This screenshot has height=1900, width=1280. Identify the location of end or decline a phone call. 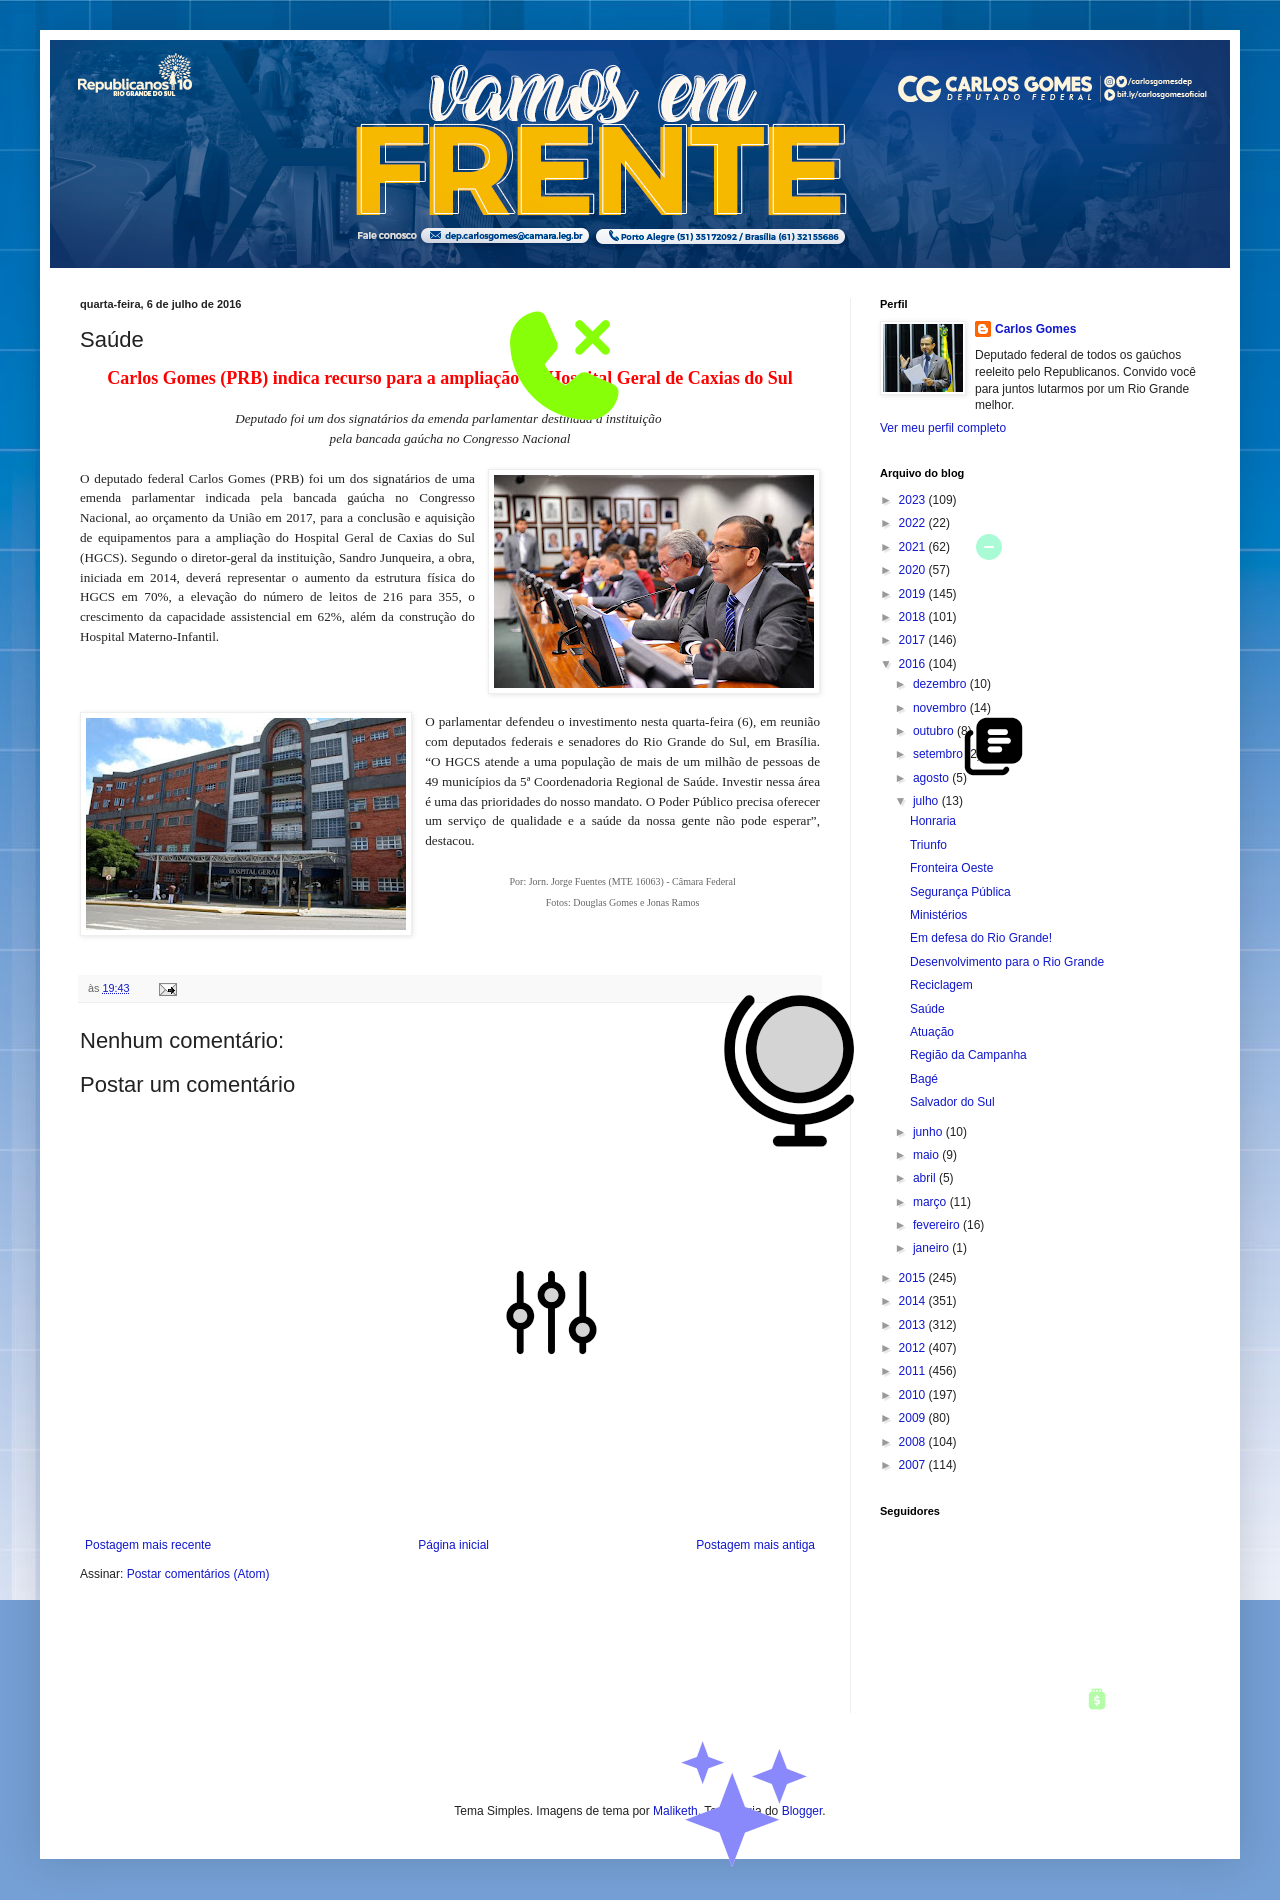
(566, 363).